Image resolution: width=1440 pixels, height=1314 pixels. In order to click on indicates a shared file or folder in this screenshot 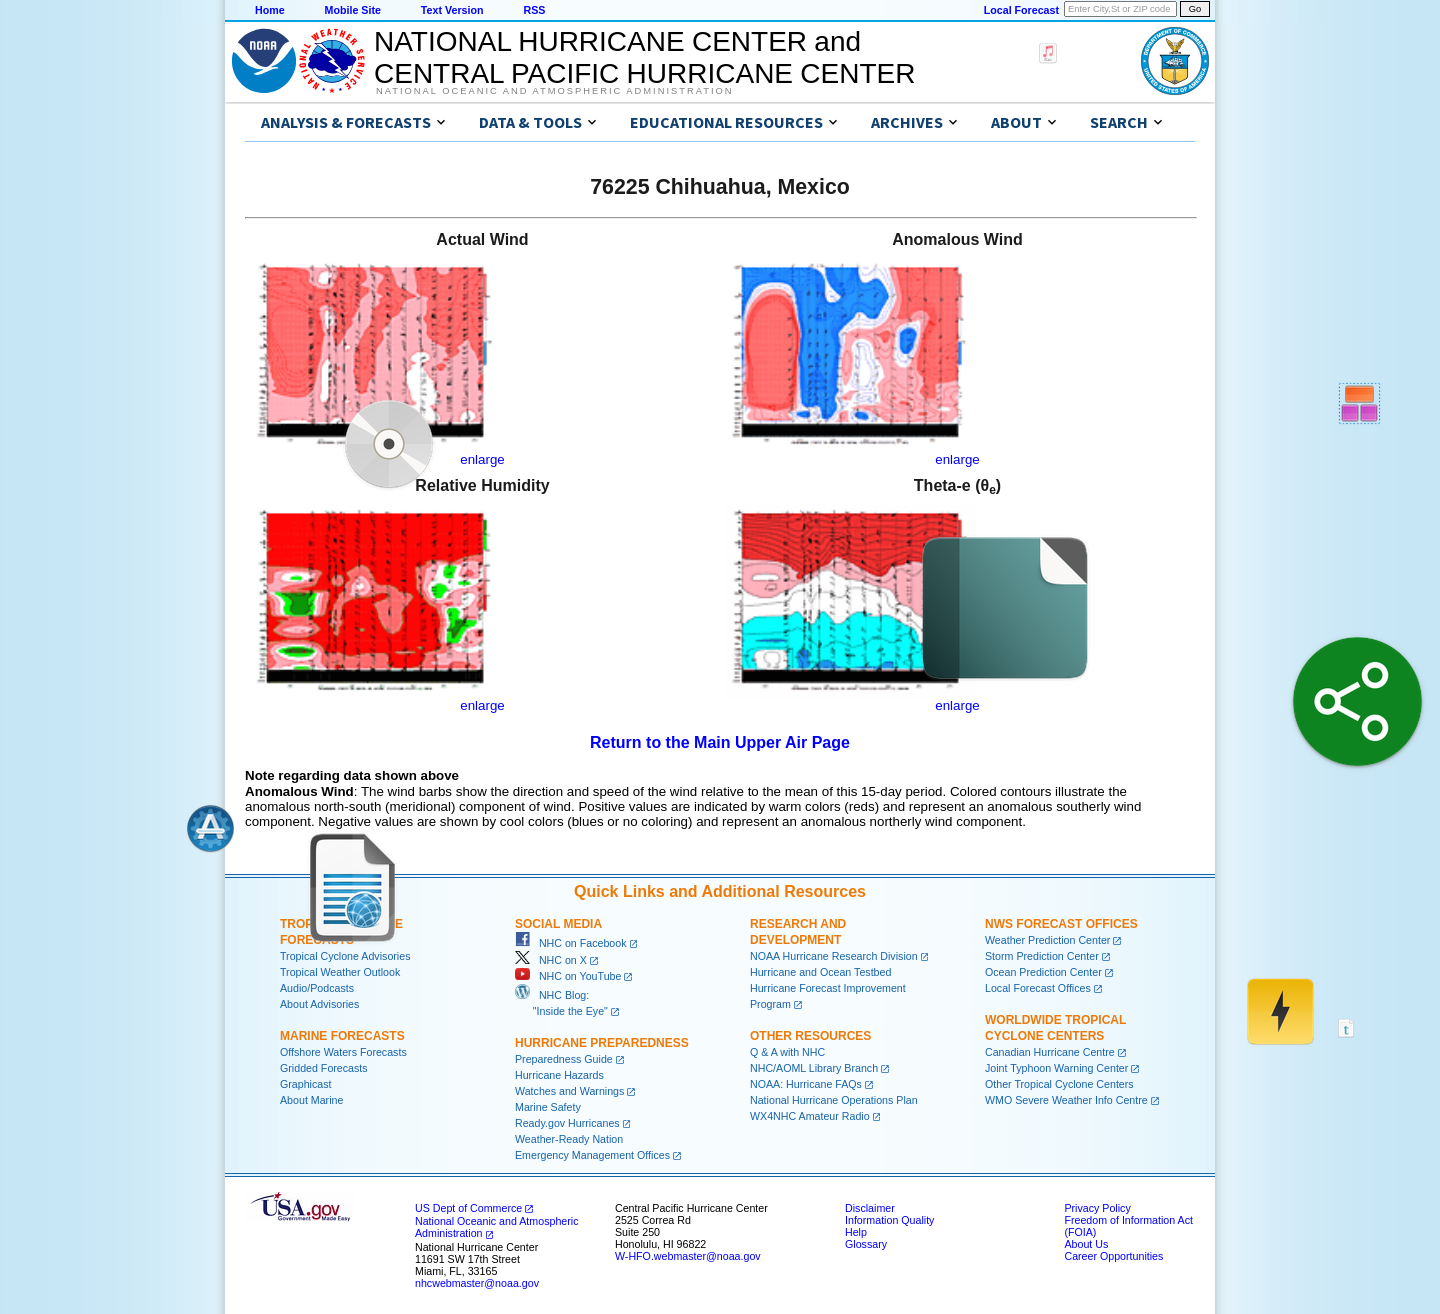, I will do `click(1357, 701)`.